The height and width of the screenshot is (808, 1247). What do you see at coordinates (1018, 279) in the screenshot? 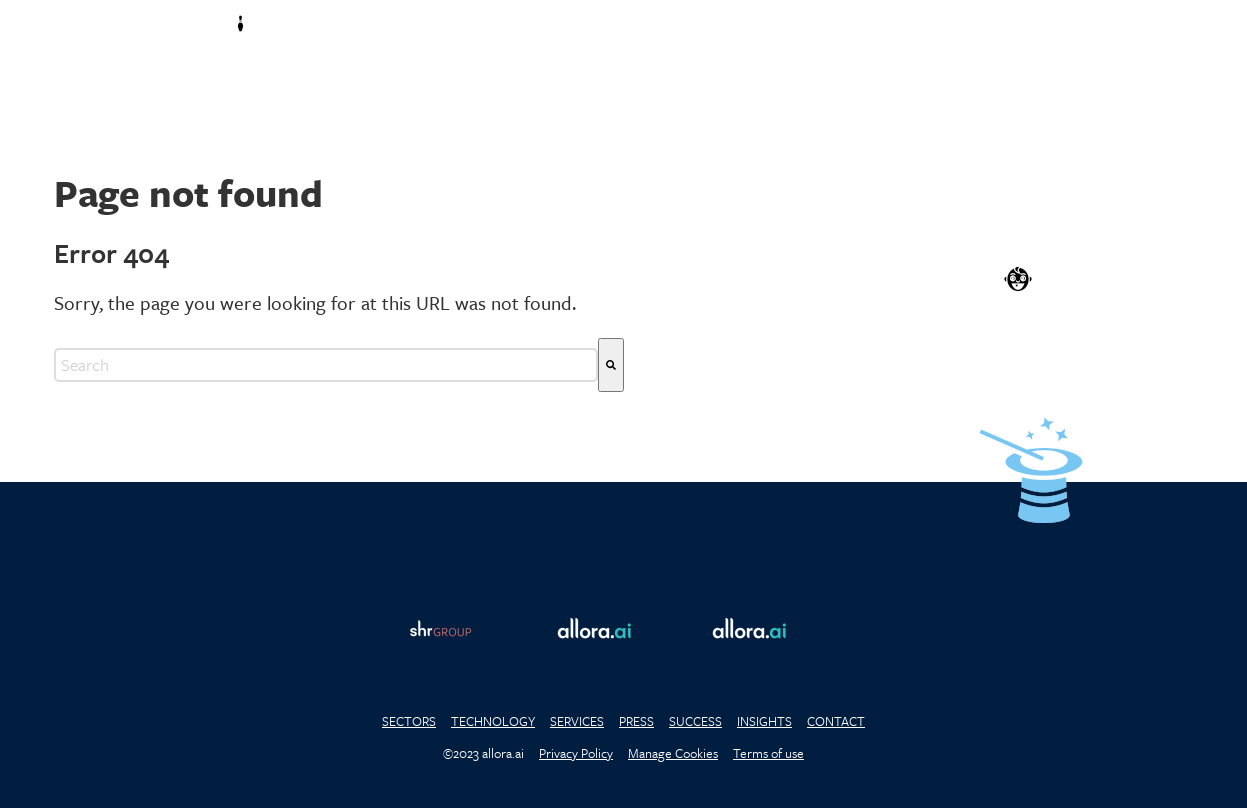
I see `access parenting or baby-related features` at bounding box center [1018, 279].